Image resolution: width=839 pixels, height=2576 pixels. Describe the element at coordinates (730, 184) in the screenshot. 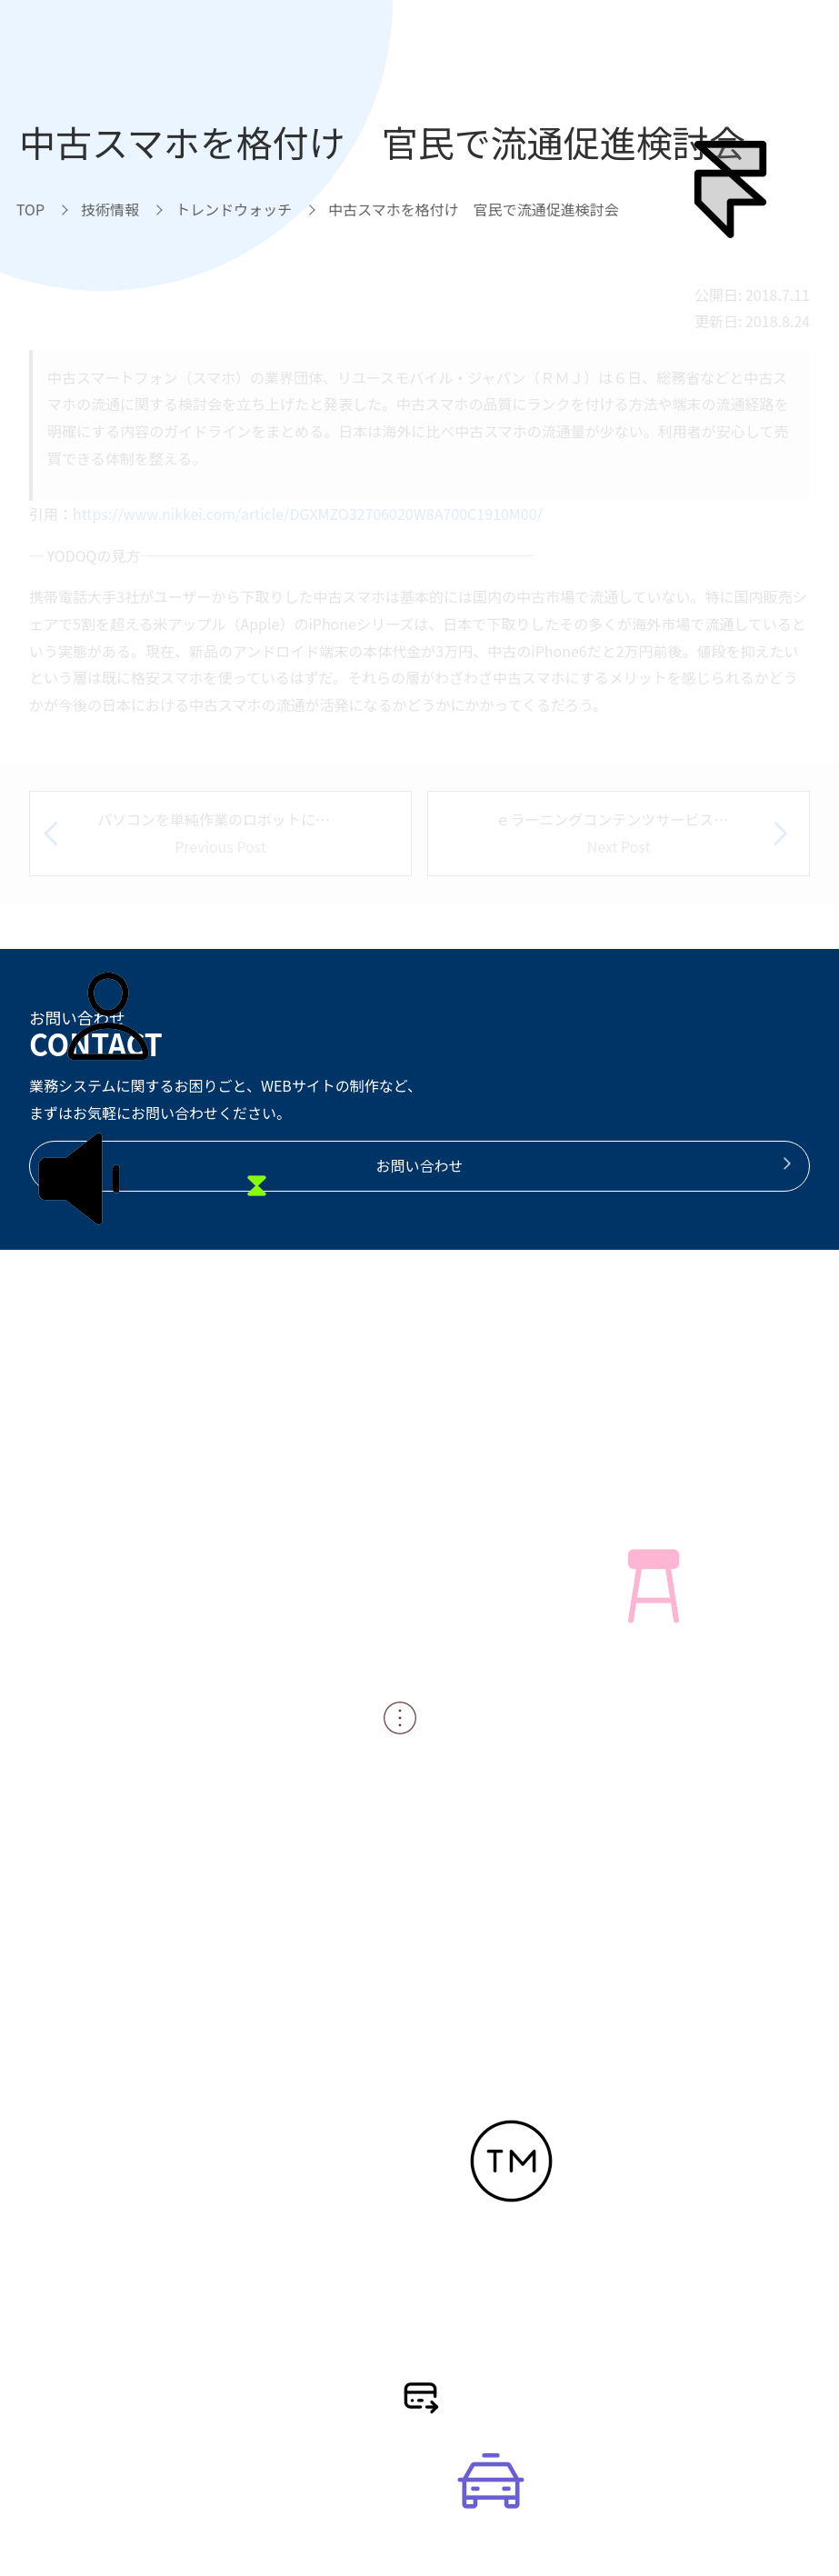

I see `open framer app` at that location.